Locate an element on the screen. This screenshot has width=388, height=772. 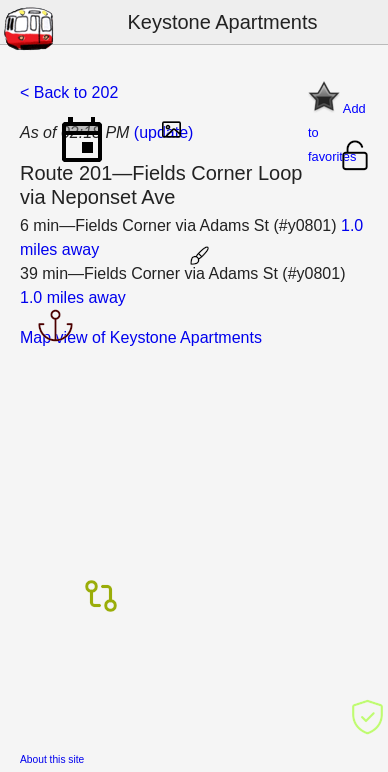
compare branches or commits in a repository is located at coordinates (101, 596).